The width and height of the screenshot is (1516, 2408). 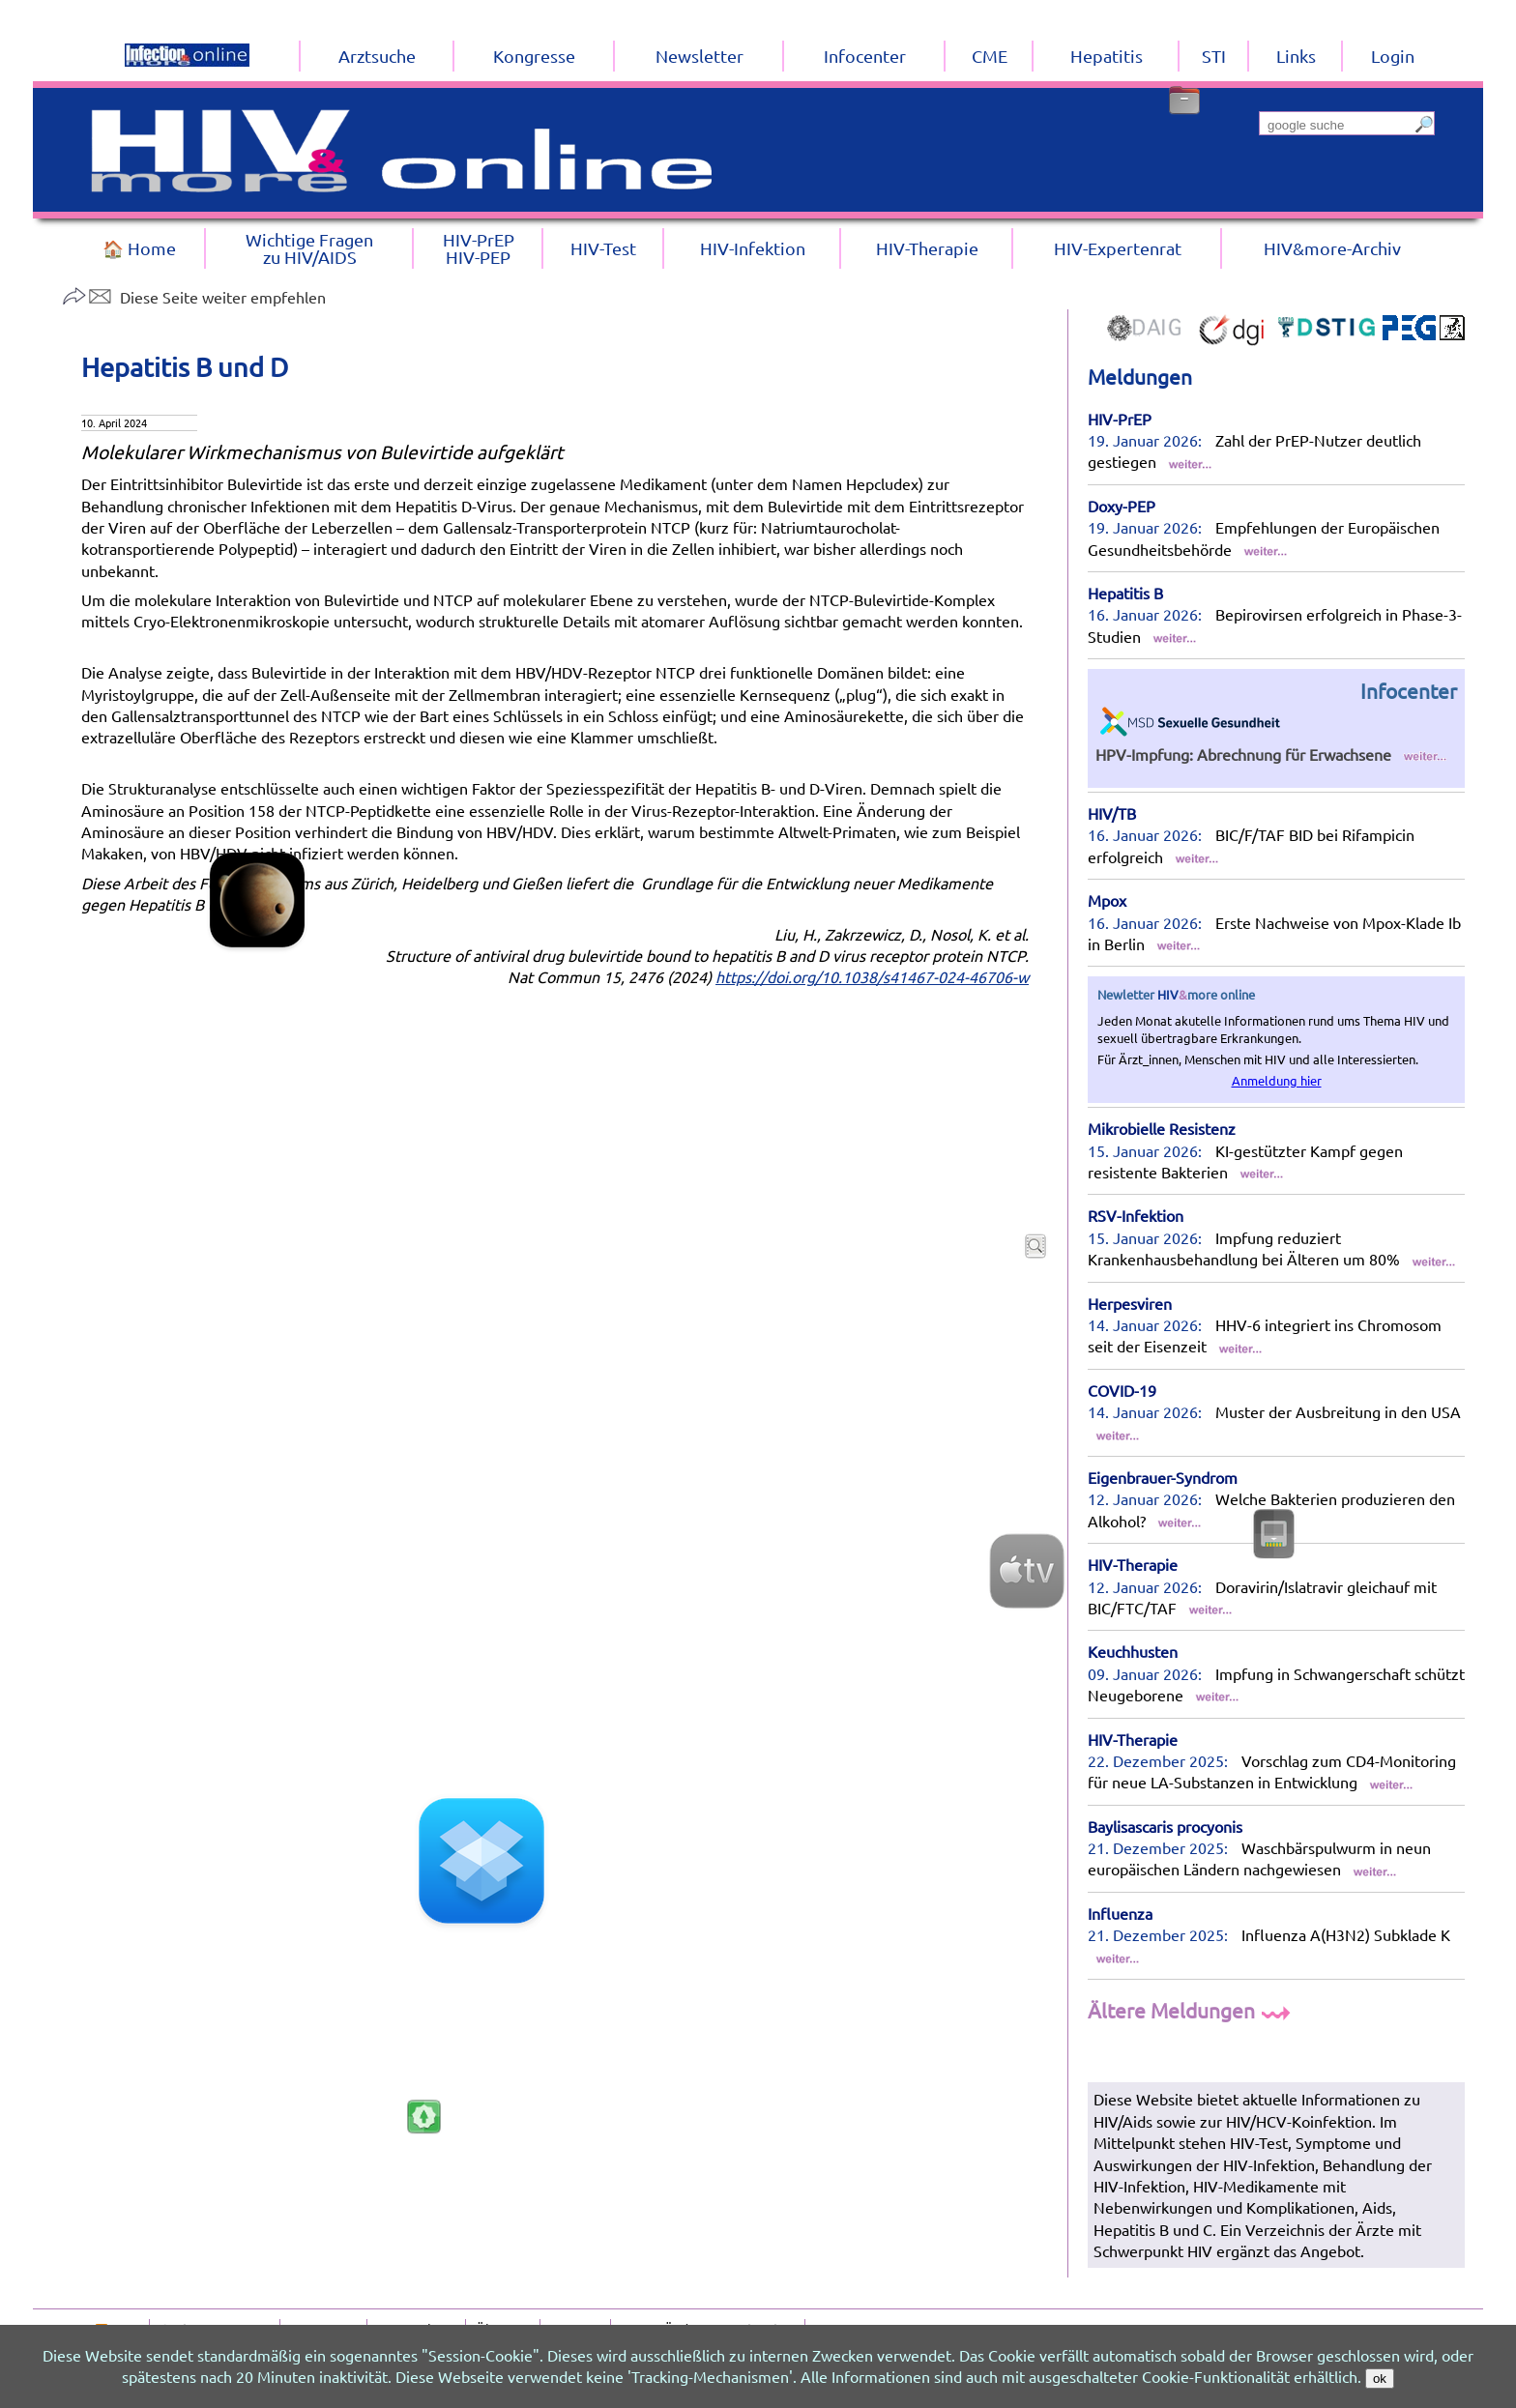 I want to click on open the file manager application, so click(x=1184, y=100).